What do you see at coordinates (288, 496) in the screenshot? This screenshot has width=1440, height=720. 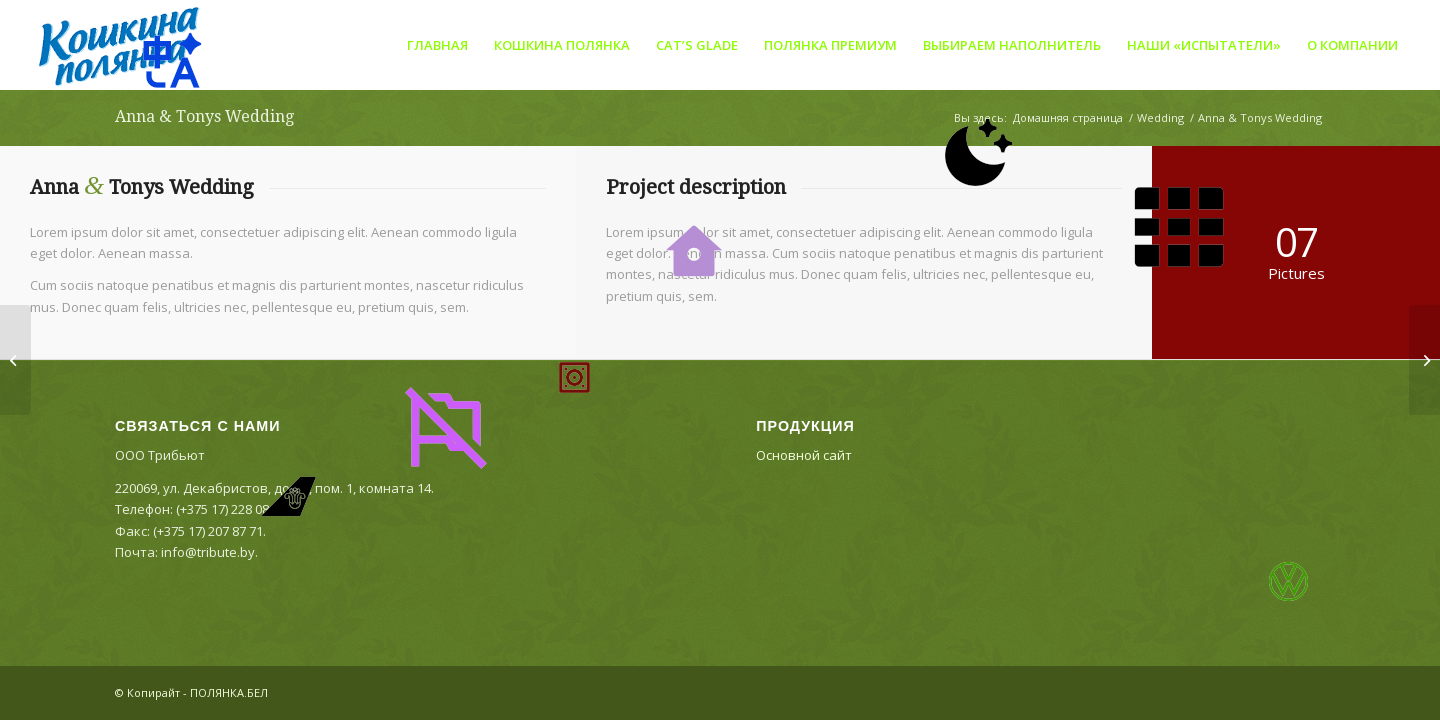 I see `China Southern Airlines logo` at bounding box center [288, 496].